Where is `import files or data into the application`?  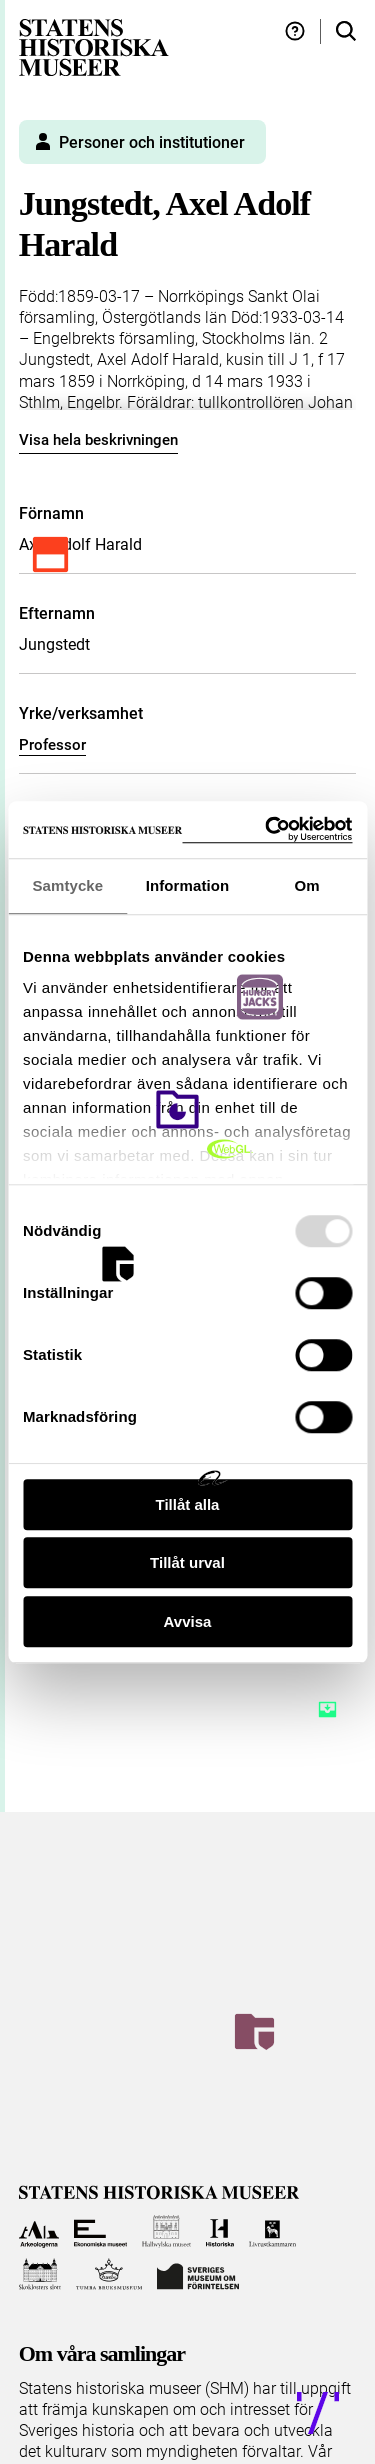 import files or data into the application is located at coordinates (327, 1709).